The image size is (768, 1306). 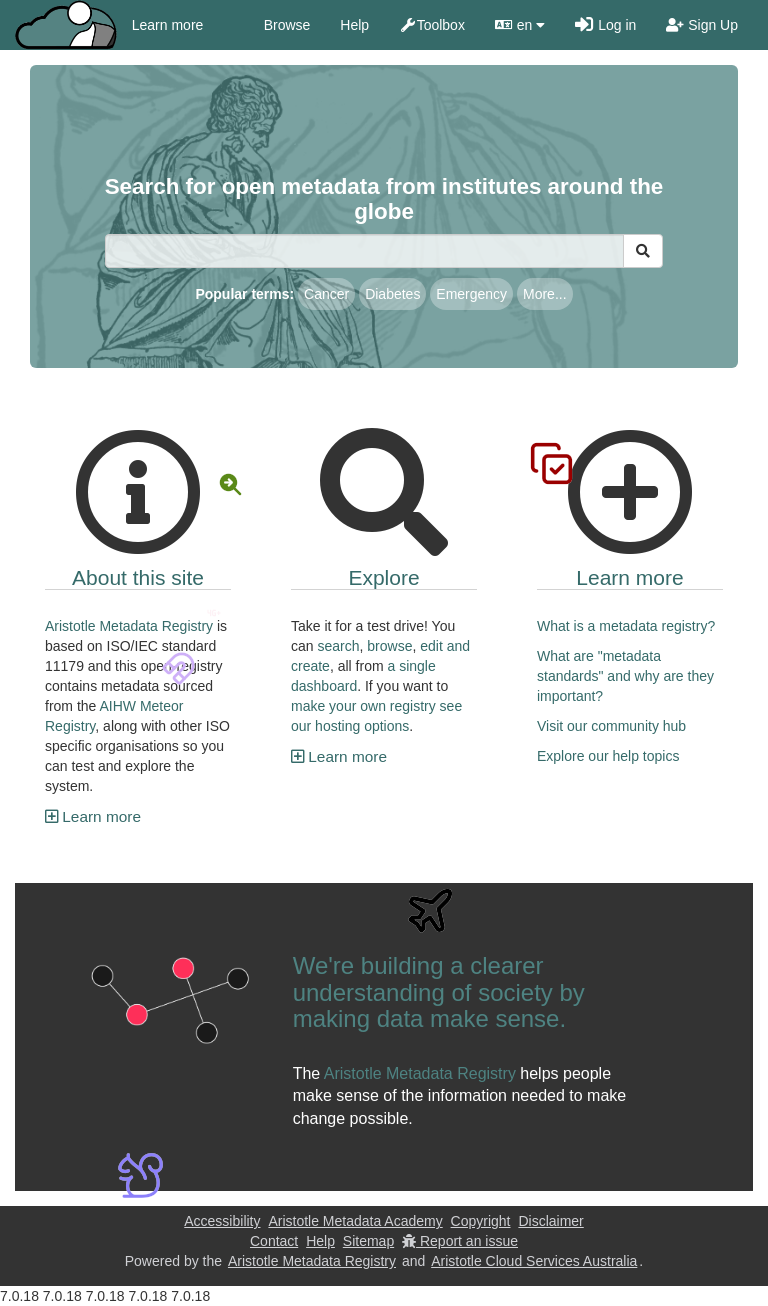 What do you see at coordinates (139, 1174) in the screenshot?
I see `access GitHub's saved or stashed content` at bounding box center [139, 1174].